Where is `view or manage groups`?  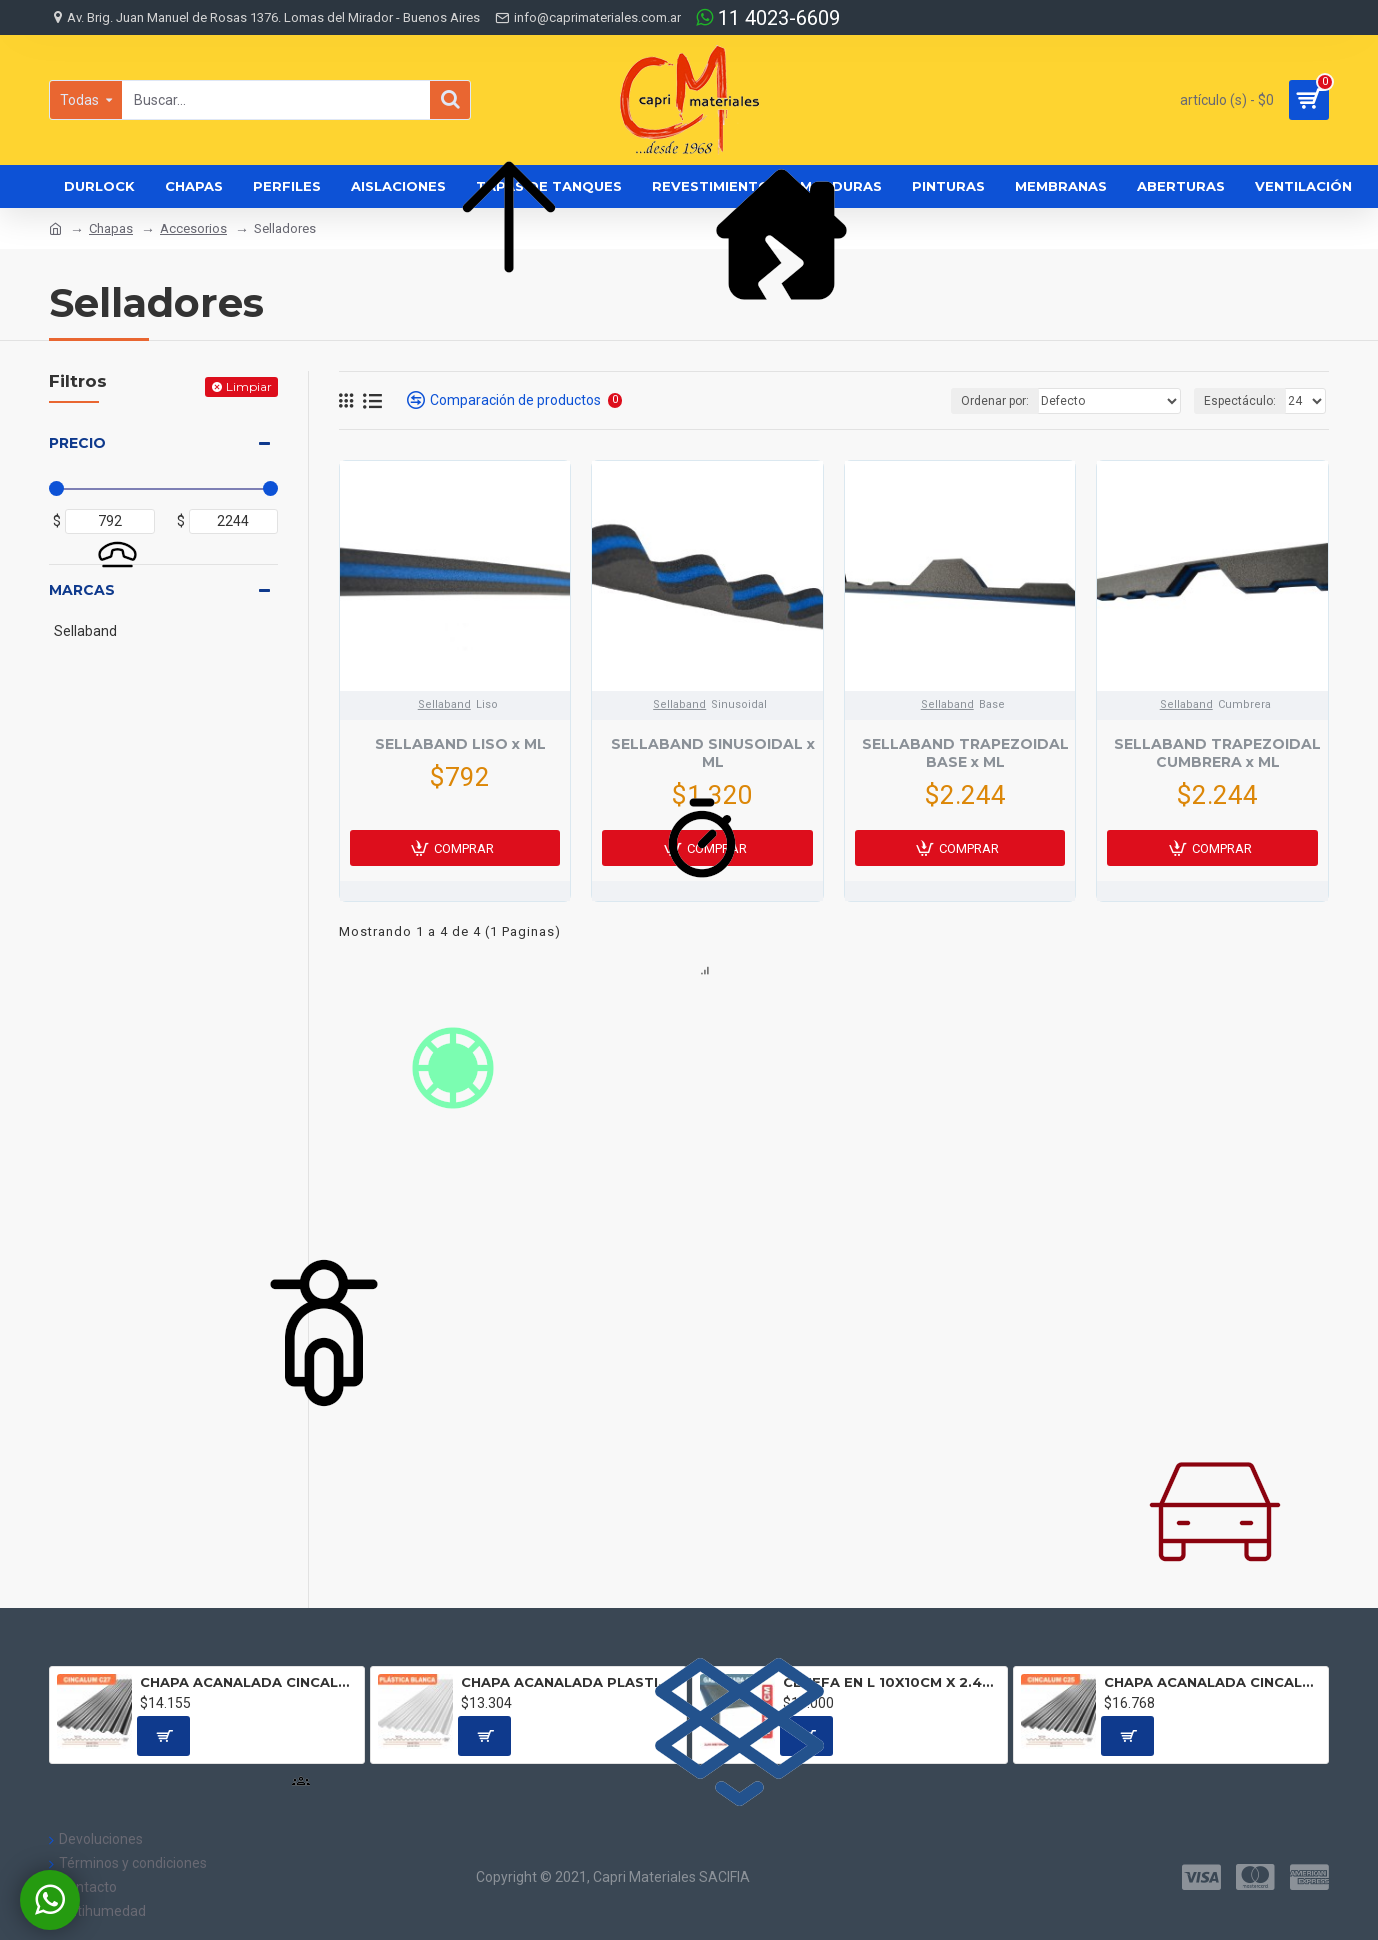 view or manage groups is located at coordinates (301, 1781).